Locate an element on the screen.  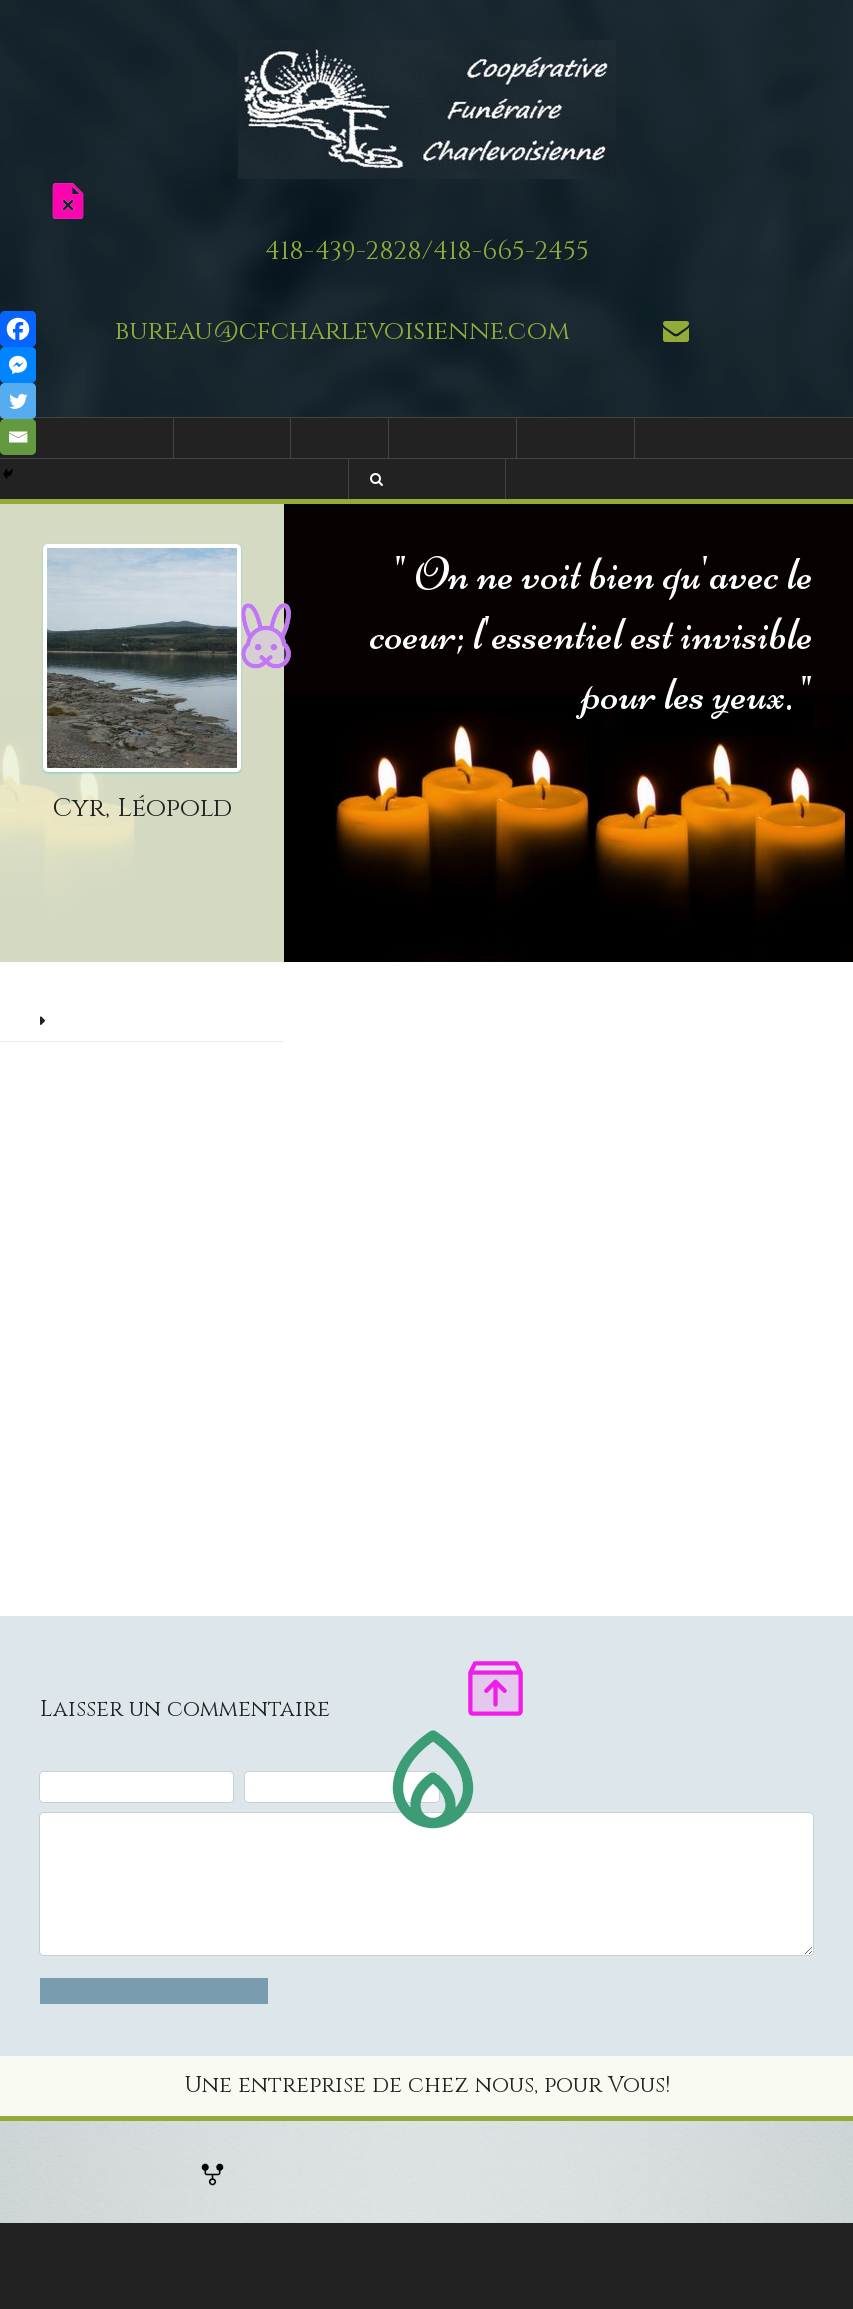
create a new branch or fork in a repository is located at coordinates (212, 2174).